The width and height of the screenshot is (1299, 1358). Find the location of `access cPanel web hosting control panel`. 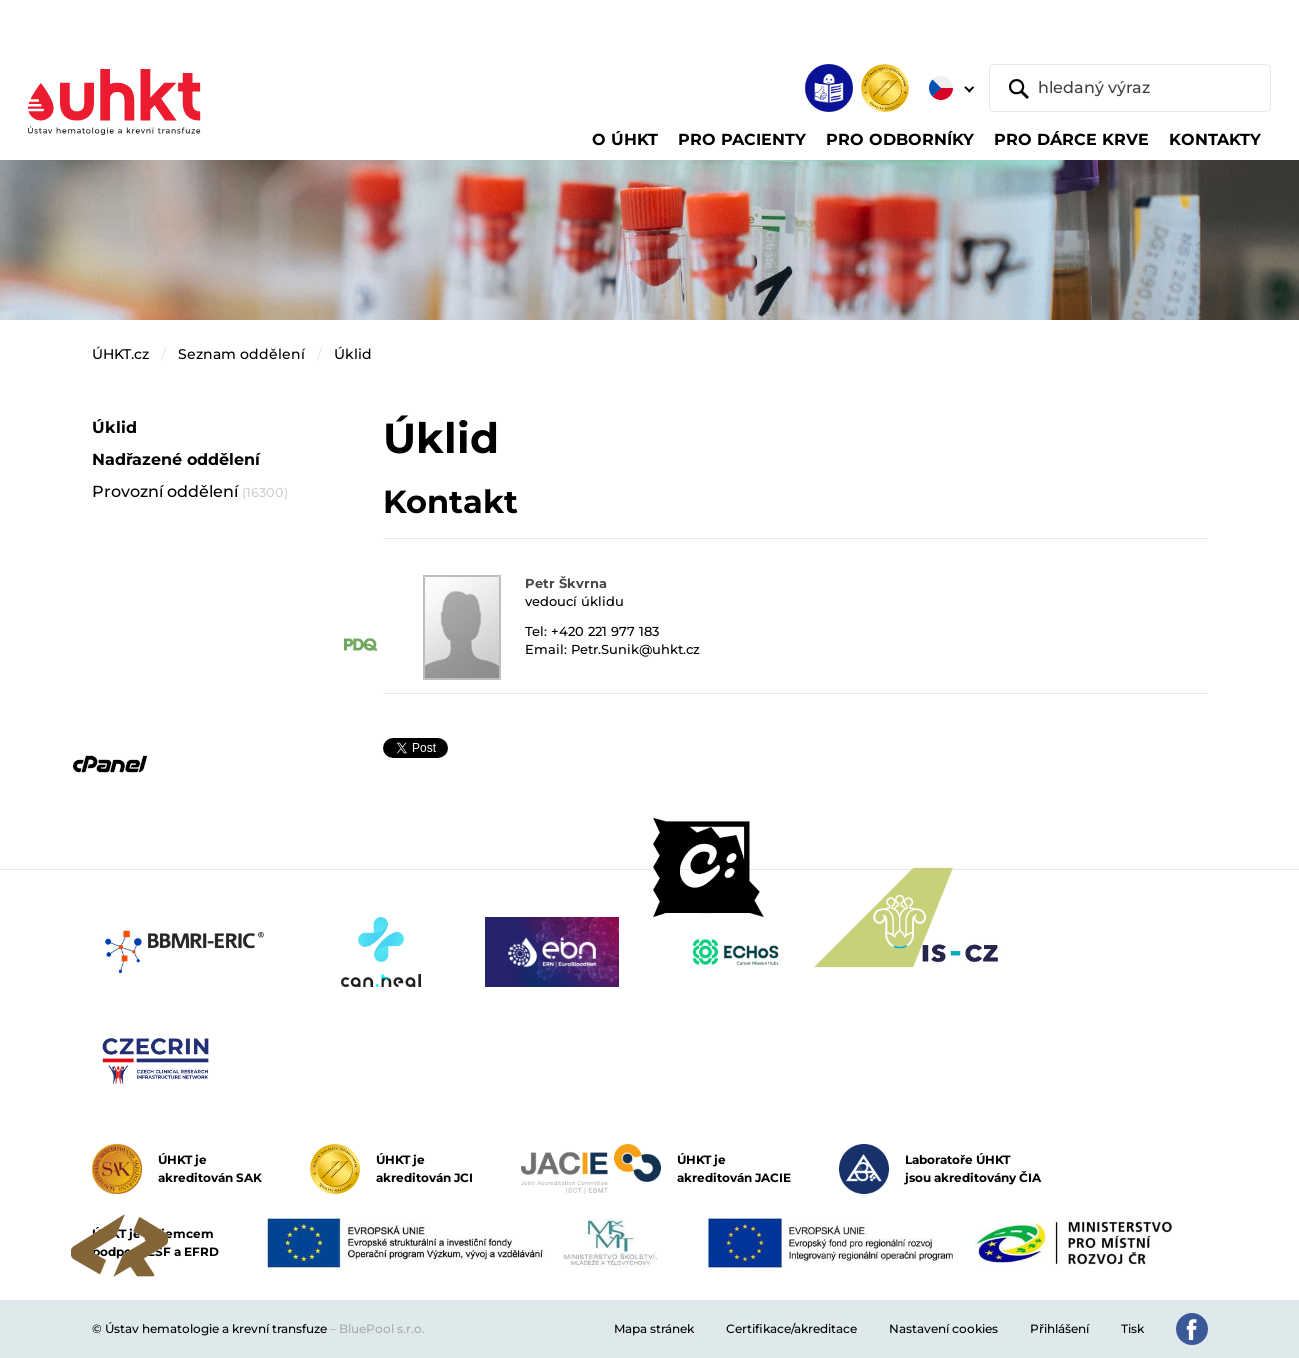

access cPanel web hosting control panel is located at coordinates (110, 764).